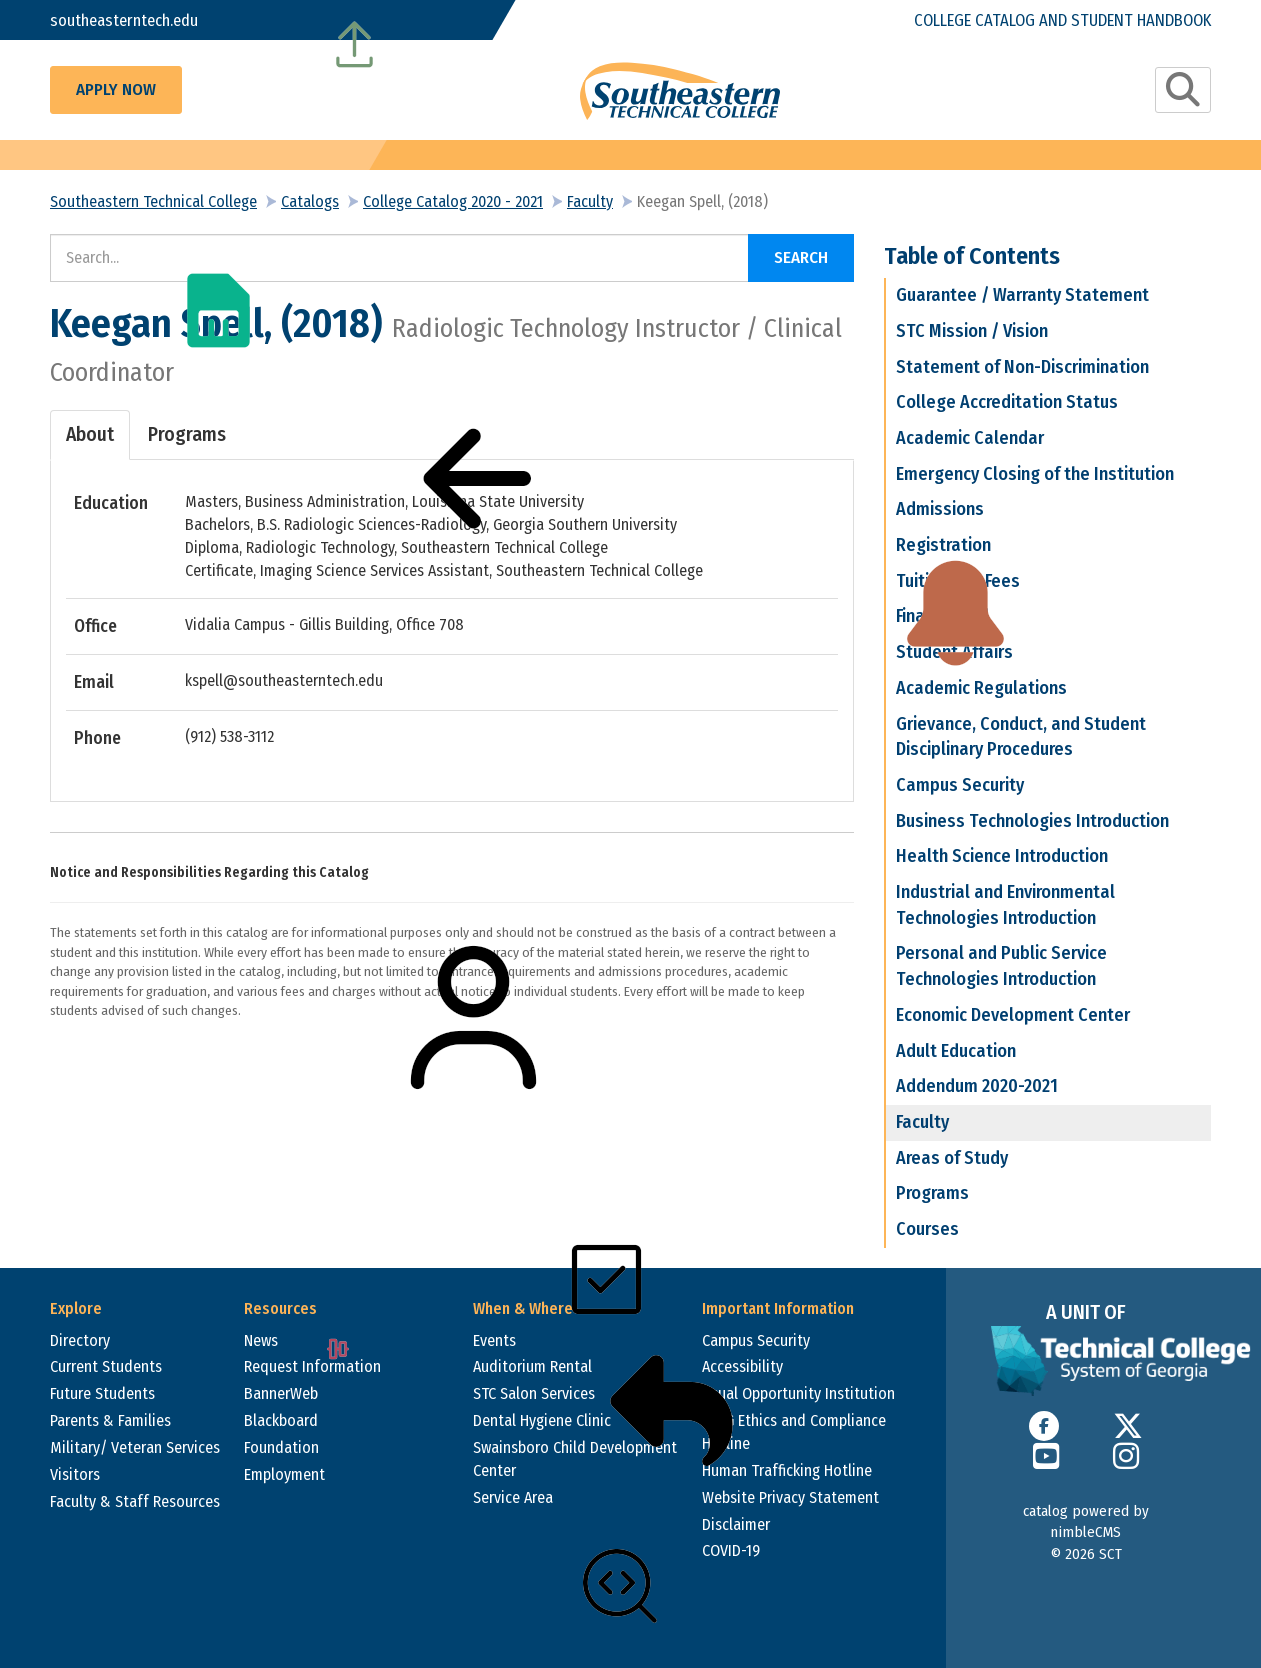 The image size is (1261, 1668). Describe the element at coordinates (218, 310) in the screenshot. I see `manage sim card settings` at that location.